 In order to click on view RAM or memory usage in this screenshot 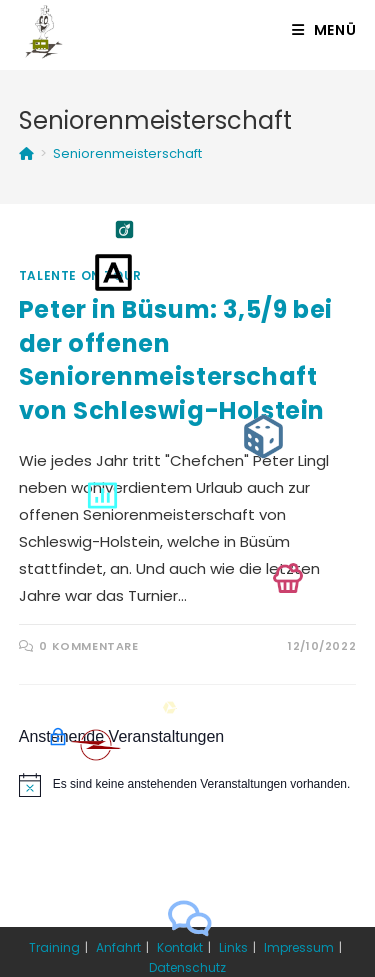, I will do `click(40, 44)`.